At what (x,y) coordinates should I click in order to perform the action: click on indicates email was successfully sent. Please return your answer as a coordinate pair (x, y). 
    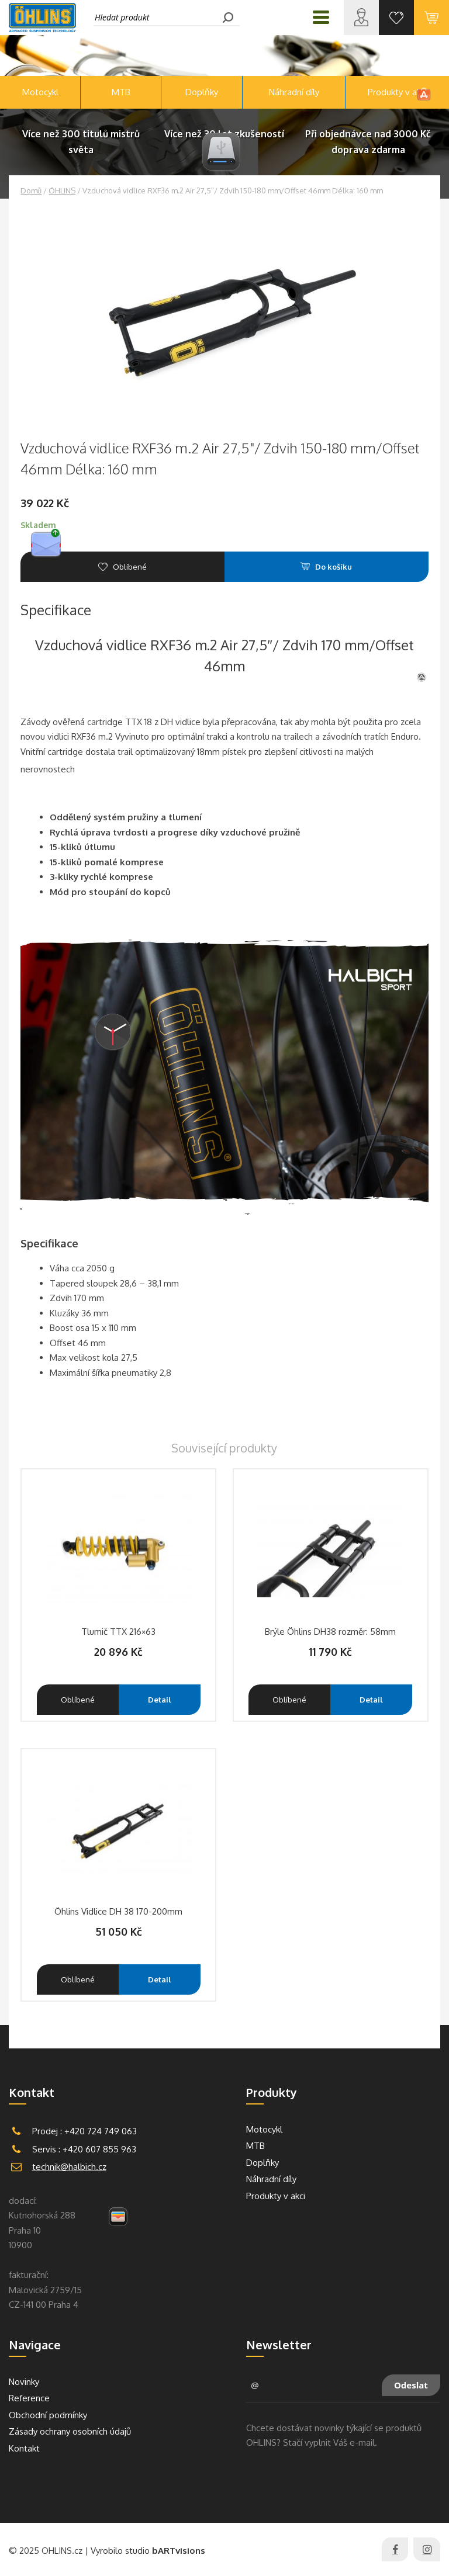
    Looking at the image, I should click on (46, 544).